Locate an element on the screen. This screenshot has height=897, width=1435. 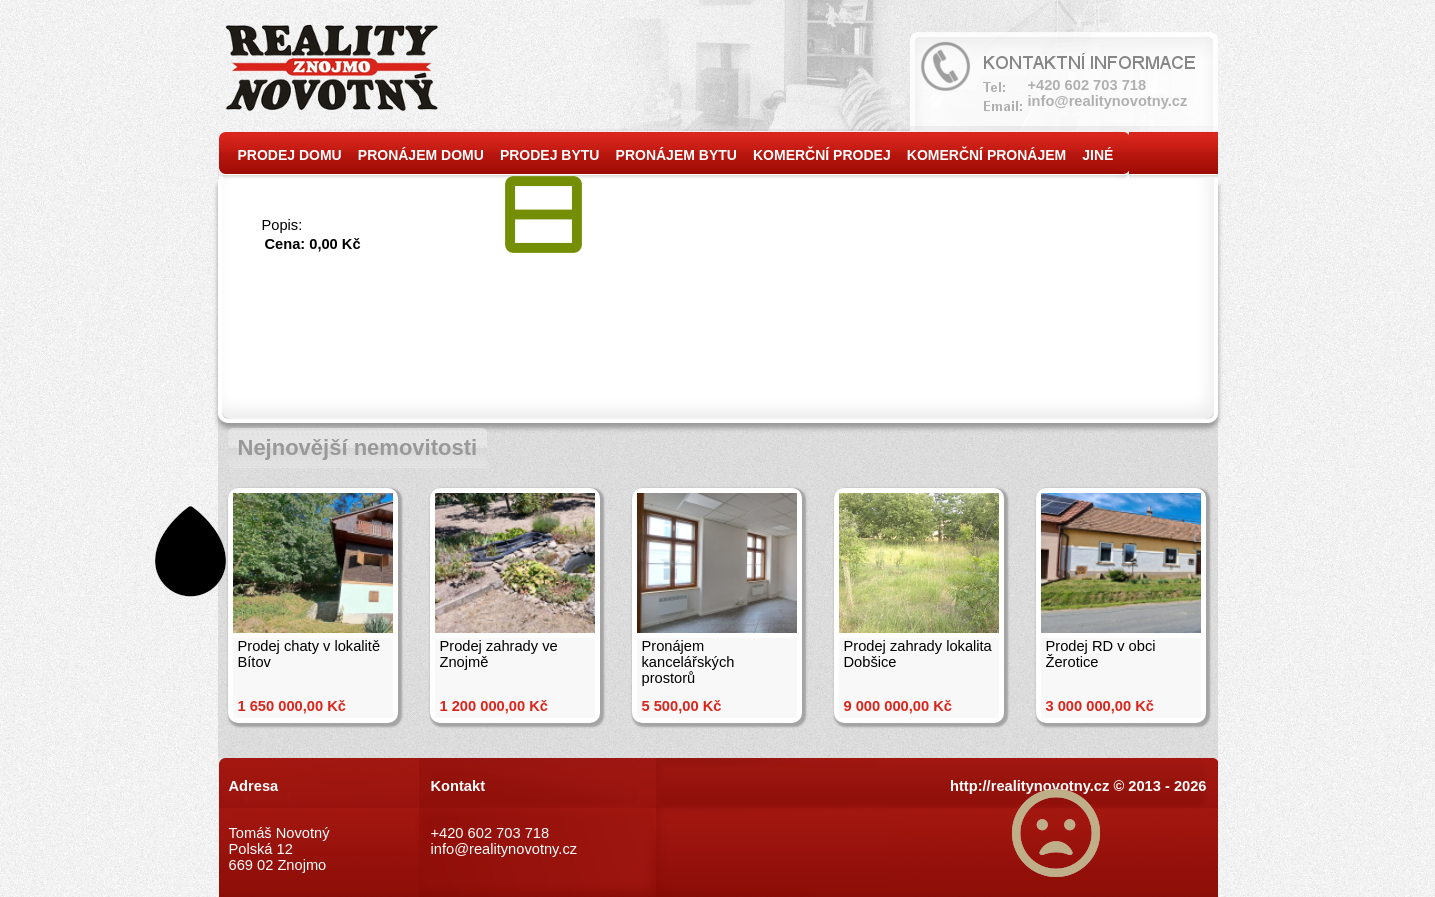
split view horizontally is located at coordinates (543, 214).